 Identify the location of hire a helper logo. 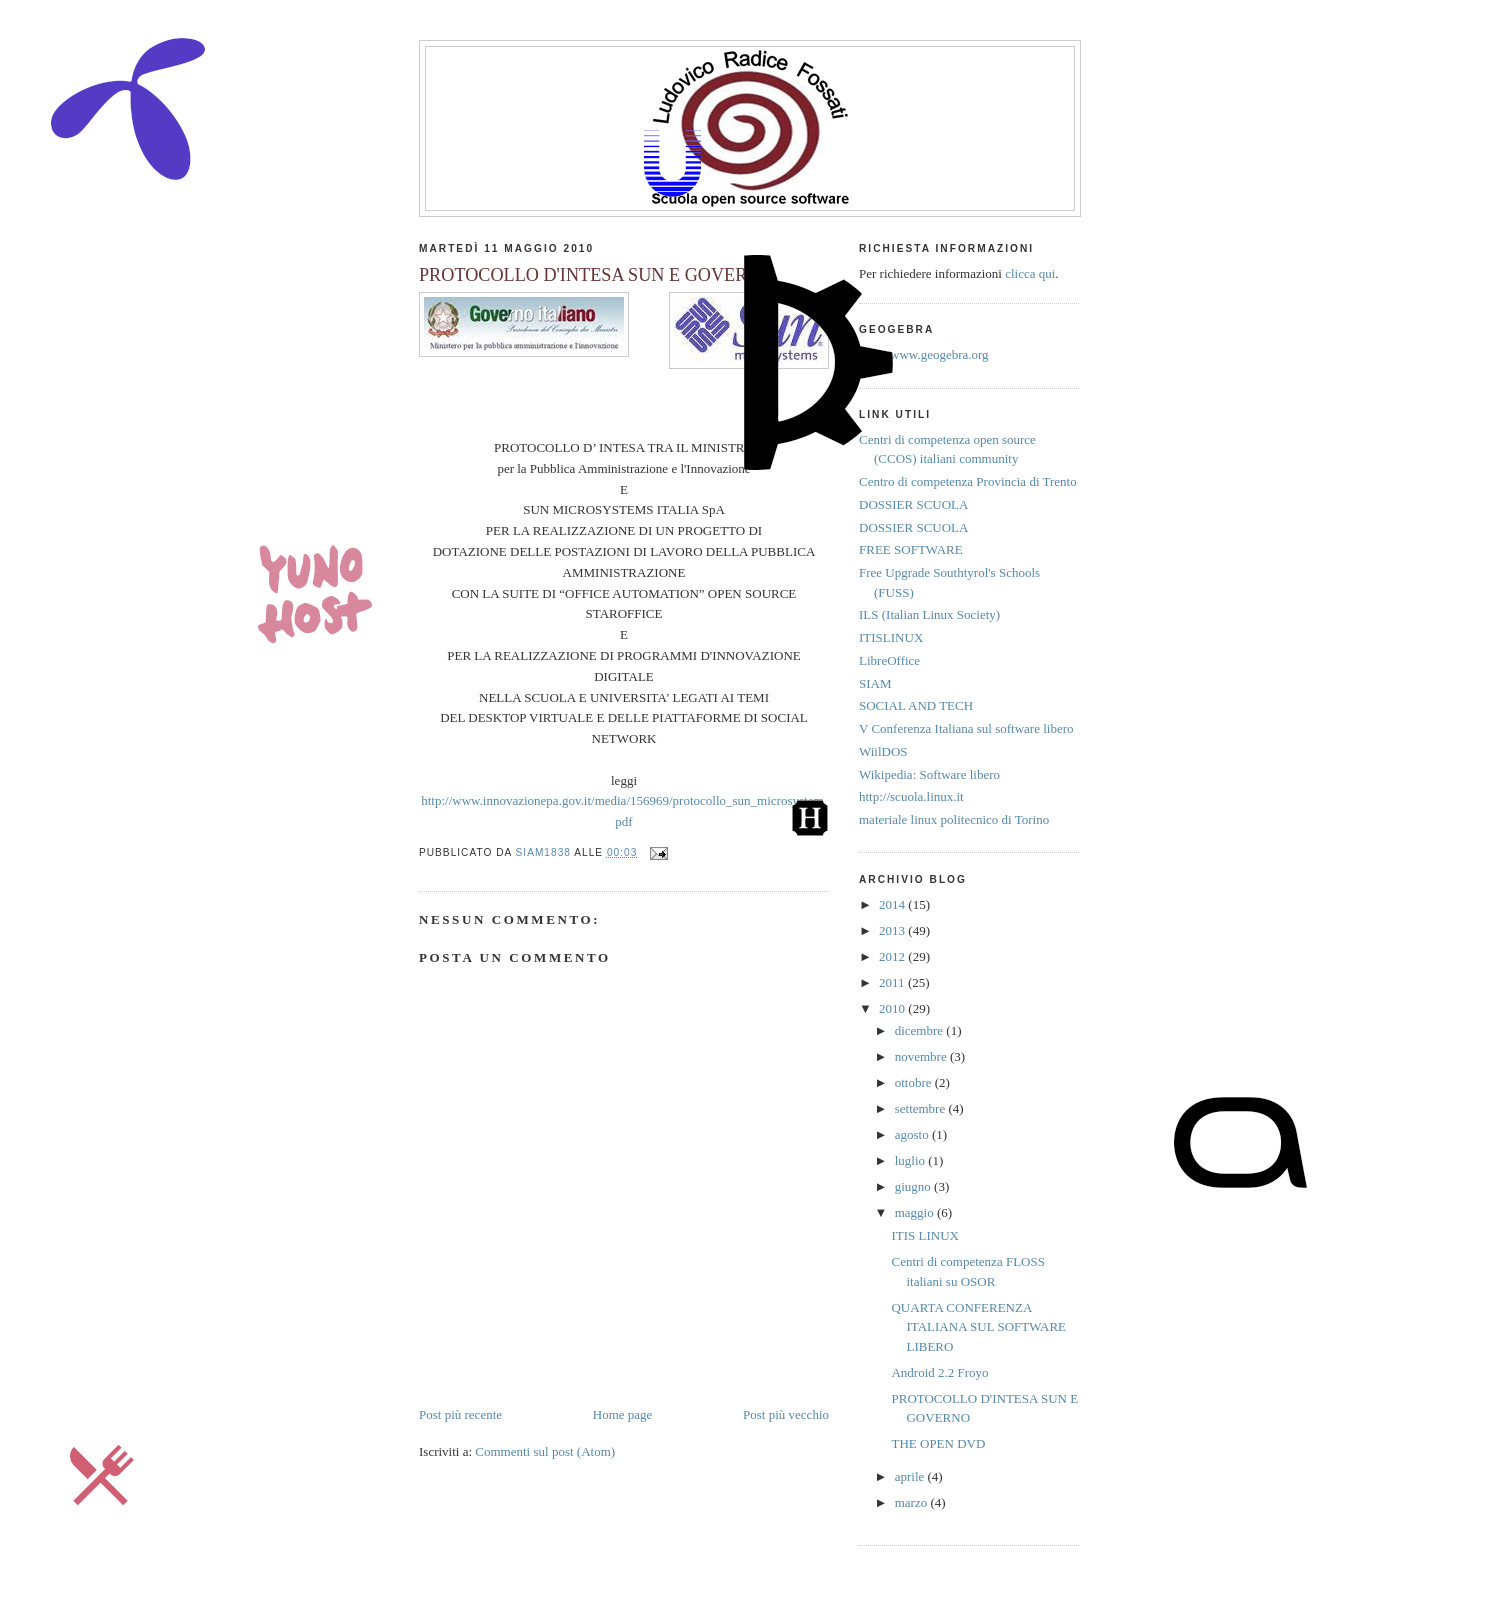
(810, 818).